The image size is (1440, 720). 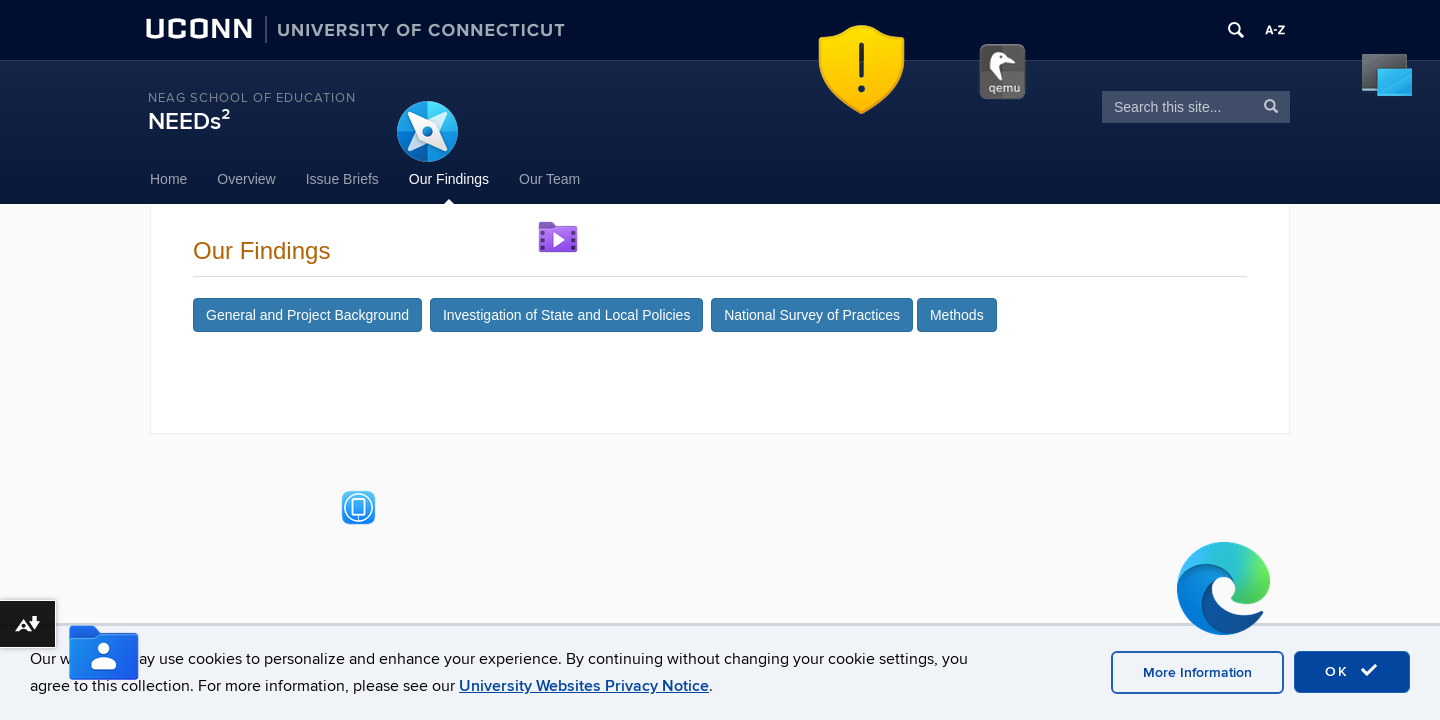 I want to click on indicates a security warning or alert, so click(x=861, y=69).